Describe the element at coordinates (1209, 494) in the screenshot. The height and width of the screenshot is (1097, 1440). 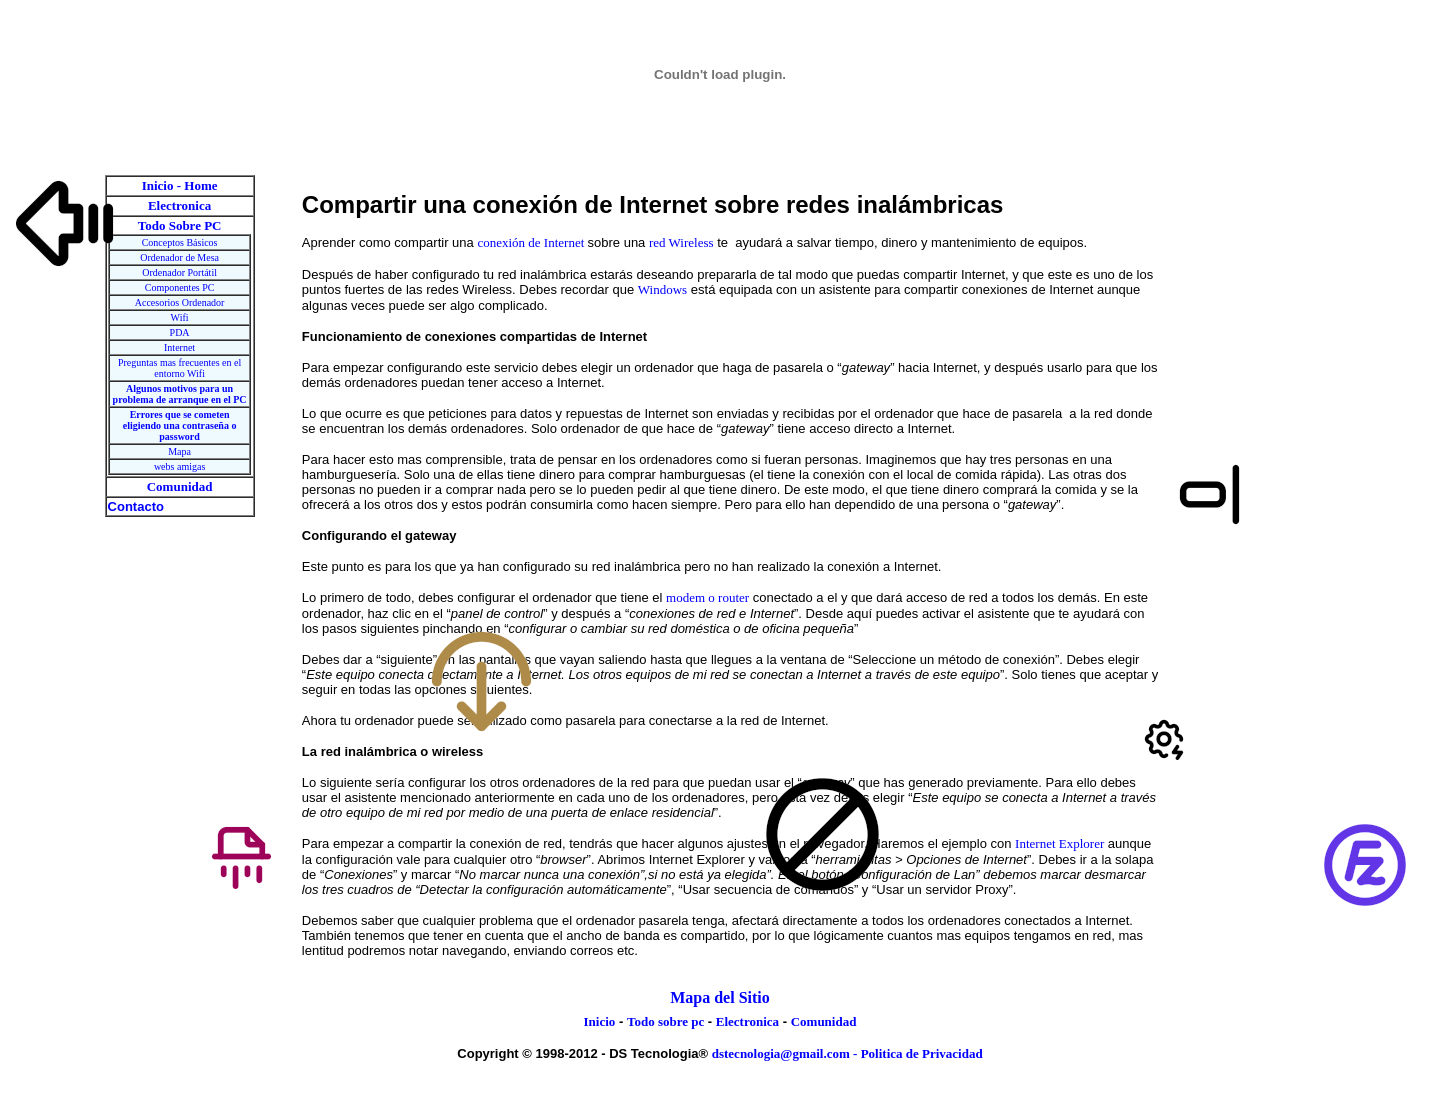
I see `align selected element to the right` at that location.